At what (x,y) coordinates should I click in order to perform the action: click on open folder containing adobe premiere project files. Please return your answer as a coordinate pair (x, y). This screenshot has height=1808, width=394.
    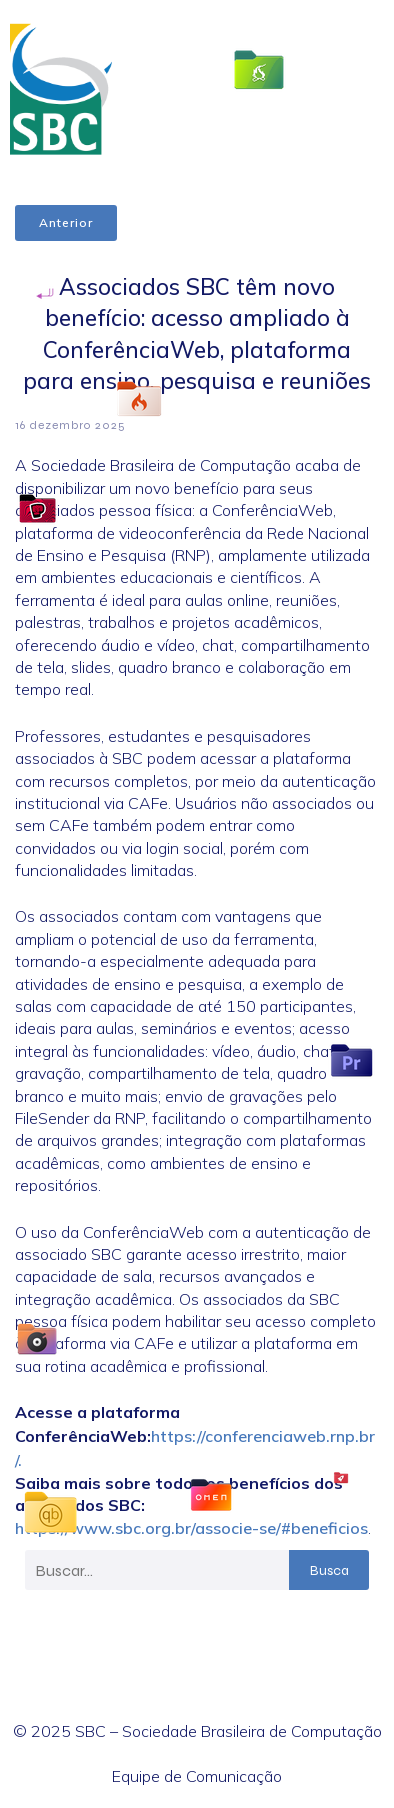
    Looking at the image, I should click on (351, 1061).